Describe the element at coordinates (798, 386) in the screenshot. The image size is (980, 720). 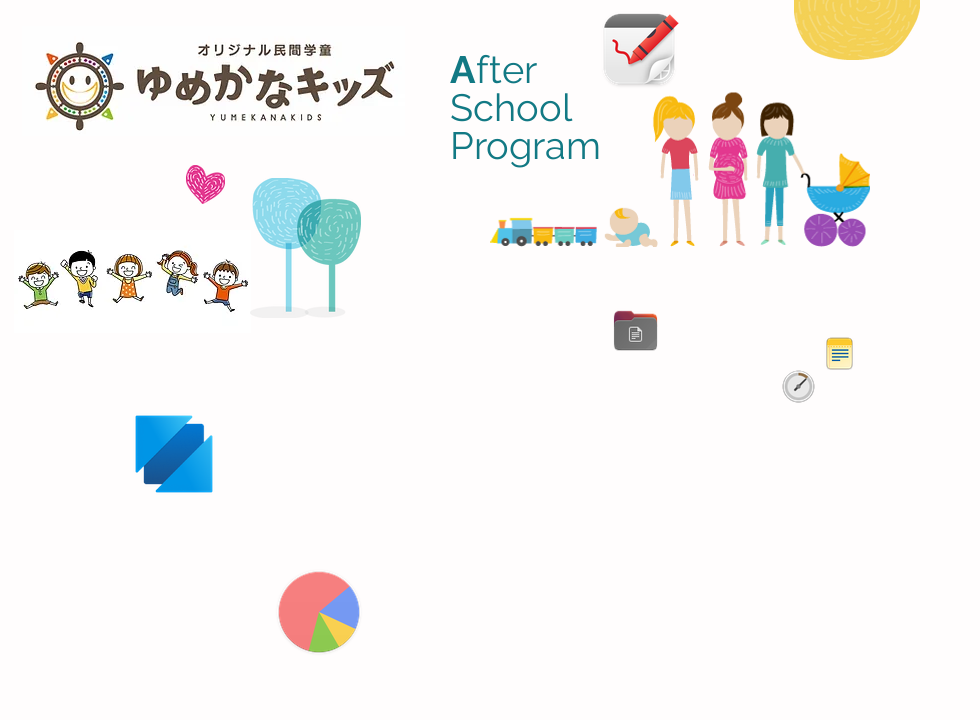
I see `open sysprof system profiler` at that location.